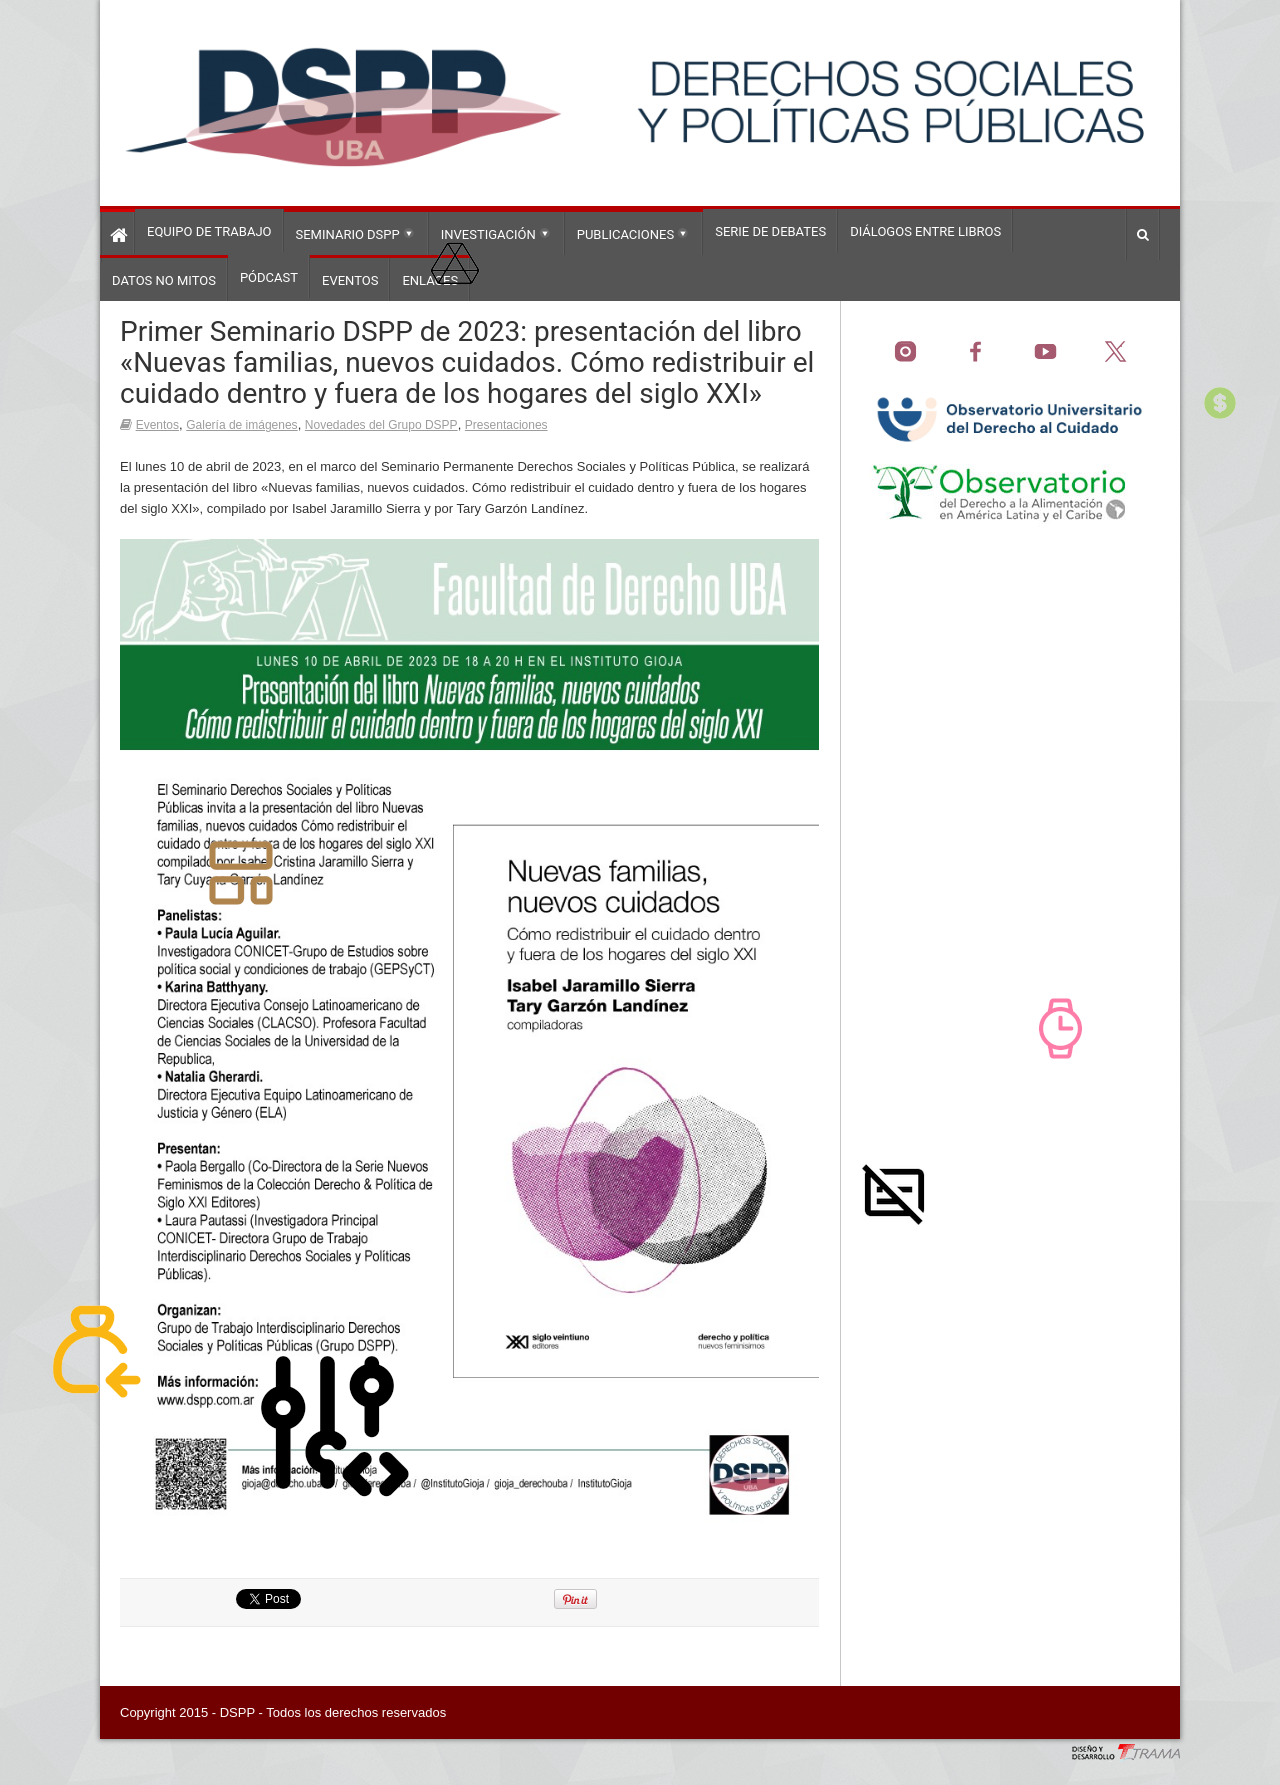  I want to click on turn off subtitles or closed captions, so click(894, 1192).